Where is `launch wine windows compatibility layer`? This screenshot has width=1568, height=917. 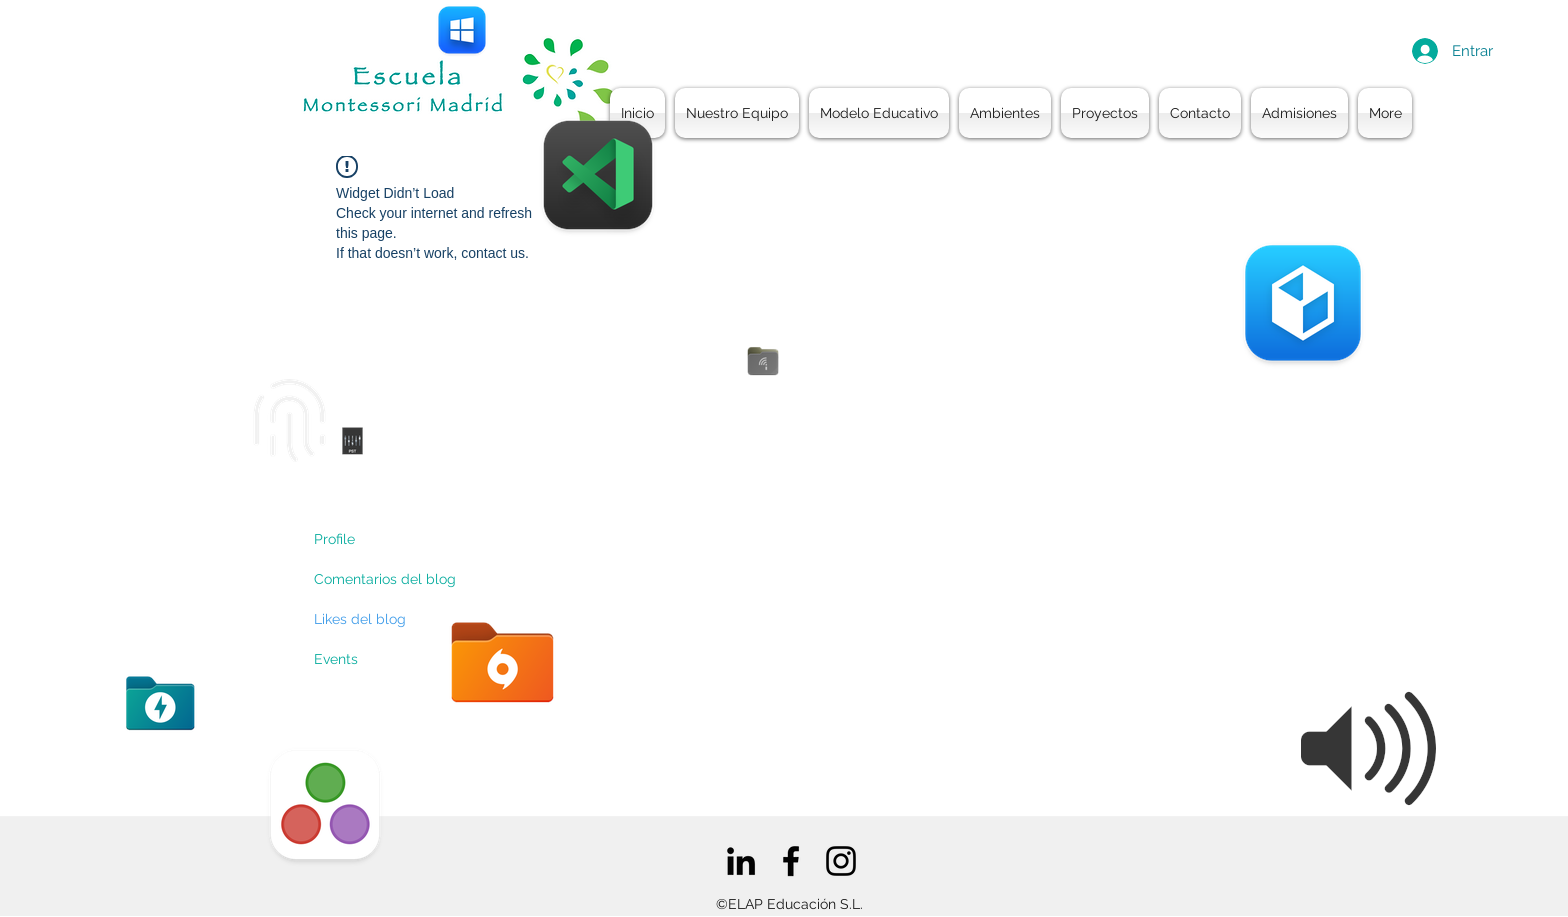
launch wine windows compatibility layer is located at coordinates (462, 30).